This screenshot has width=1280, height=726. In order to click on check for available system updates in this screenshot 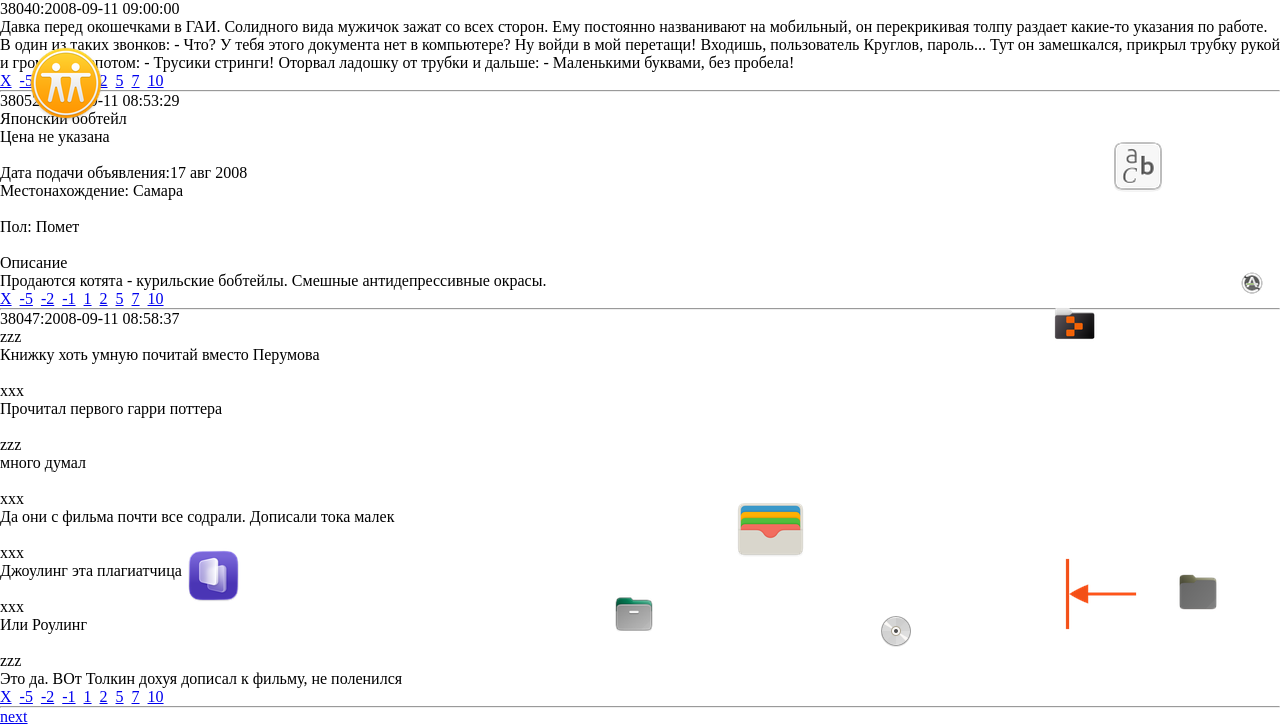, I will do `click(1252, 283)`.